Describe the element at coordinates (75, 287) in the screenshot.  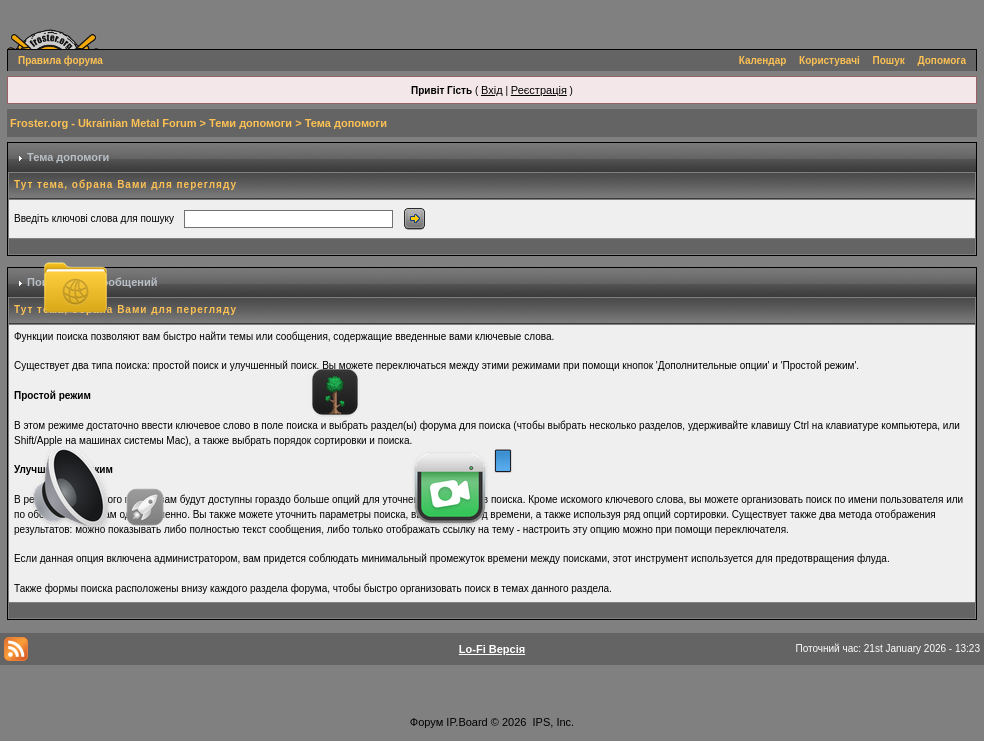
I see `folder containing HTML or web files` at that location.